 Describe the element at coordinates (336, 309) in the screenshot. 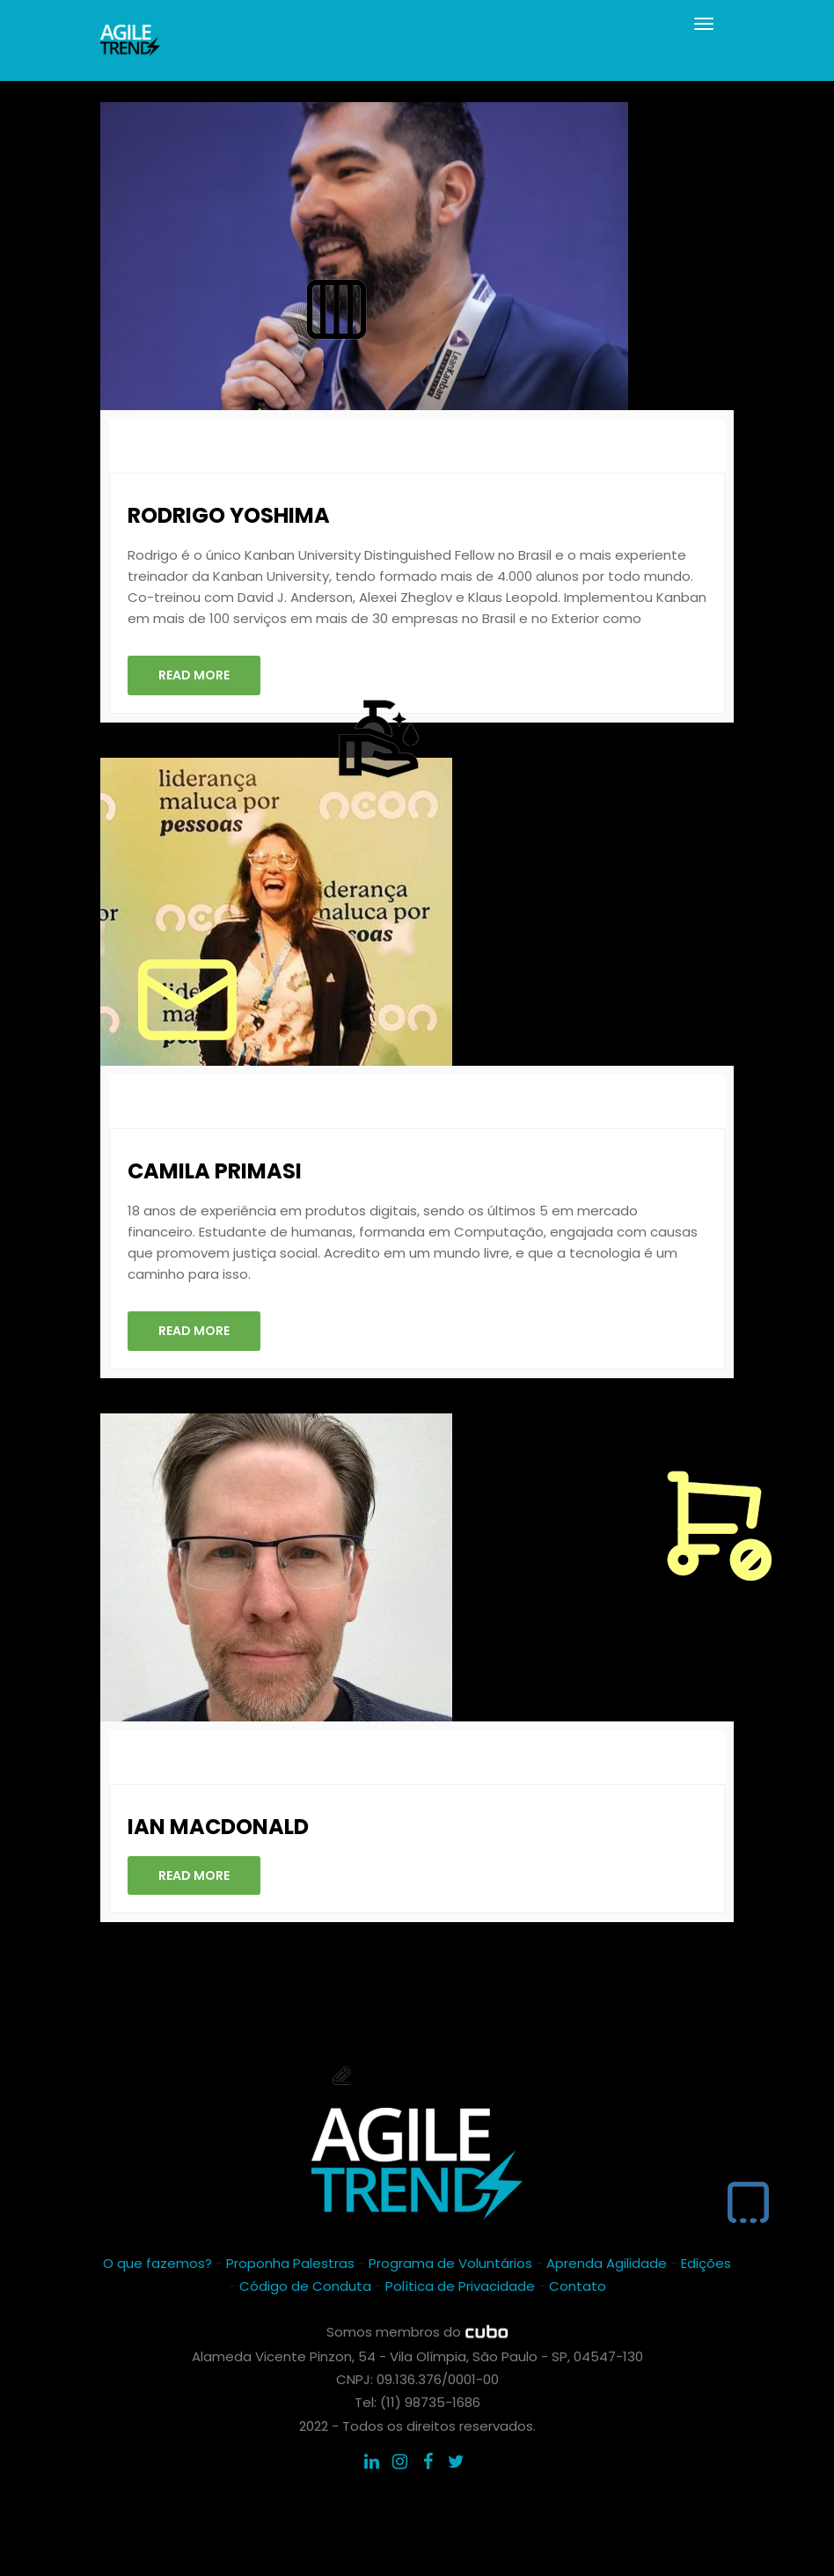

I see `switch to four-column layout view` at that location.